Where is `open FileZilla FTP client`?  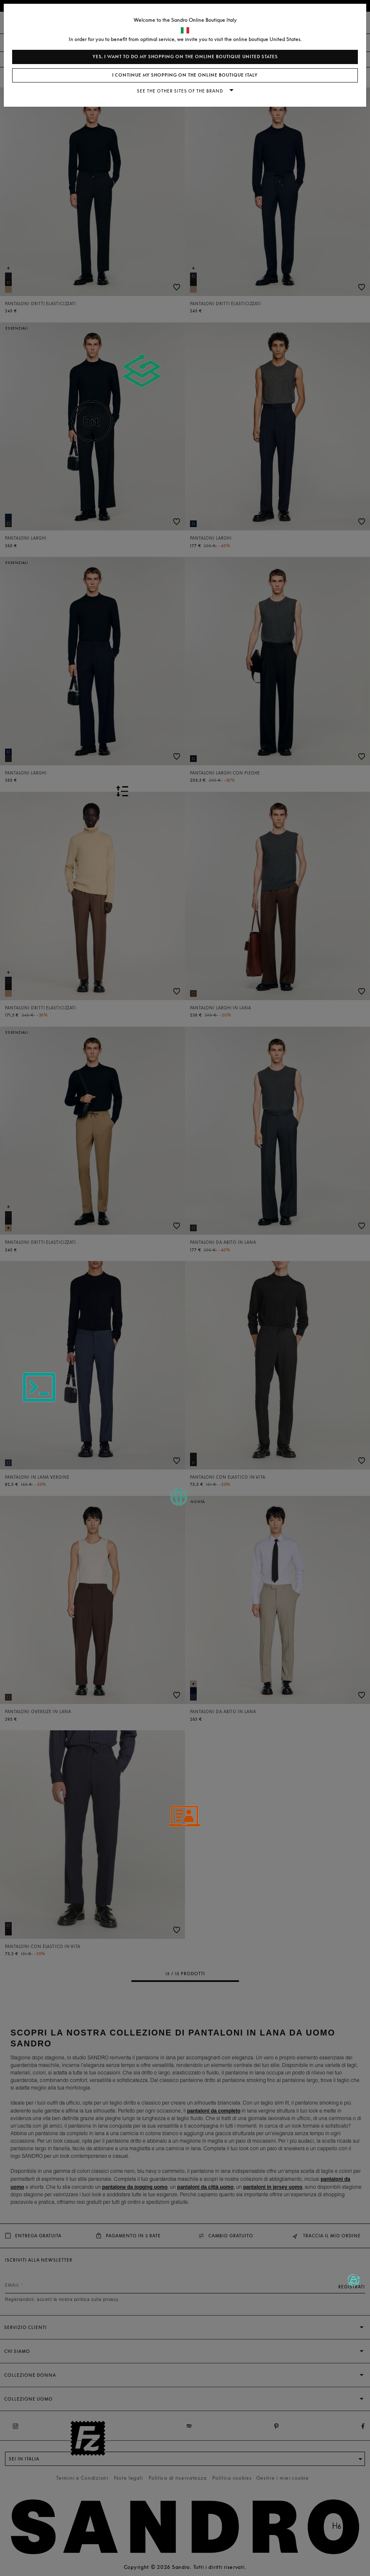 open FileZilla FTP client is located at coordinates (88, 2438).